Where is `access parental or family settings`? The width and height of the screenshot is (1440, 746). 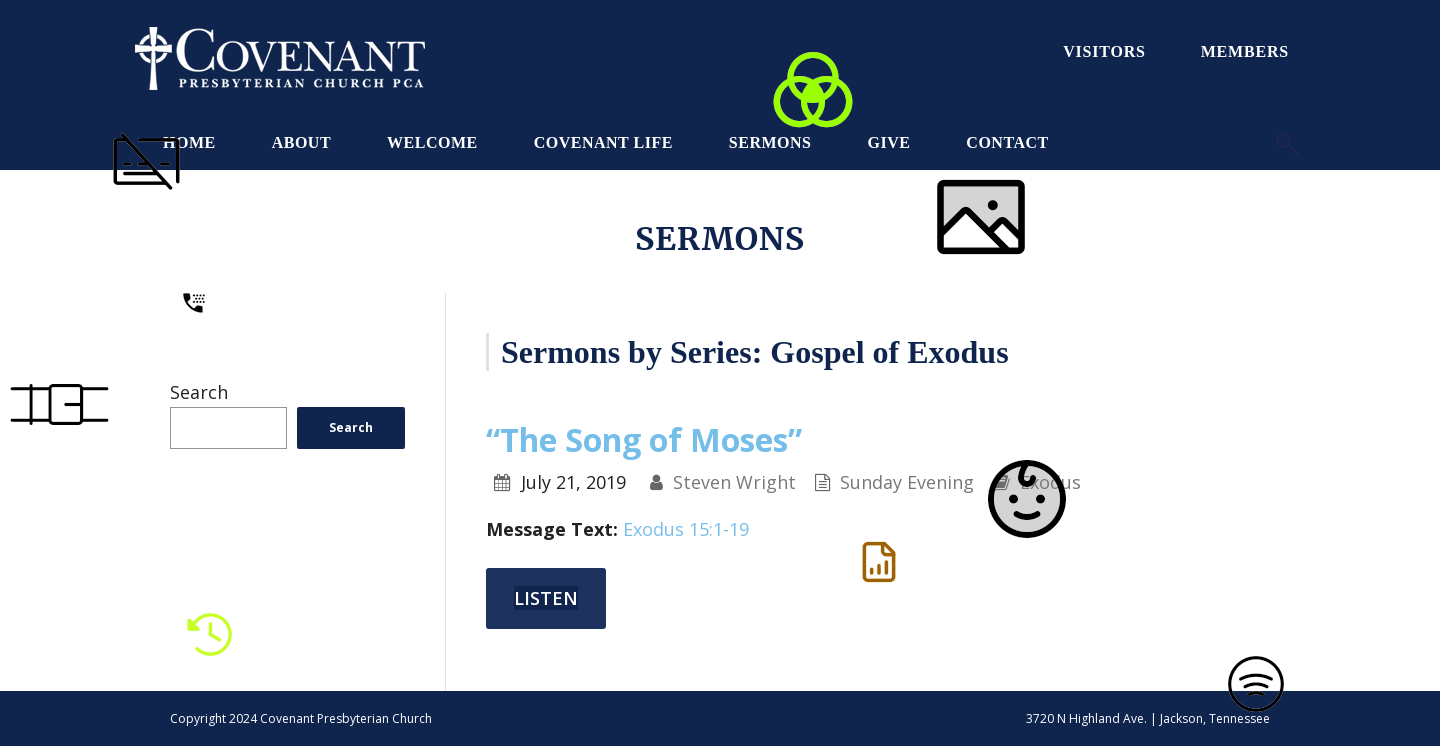
access parental or family settings is located at coordinates (1027, 499).